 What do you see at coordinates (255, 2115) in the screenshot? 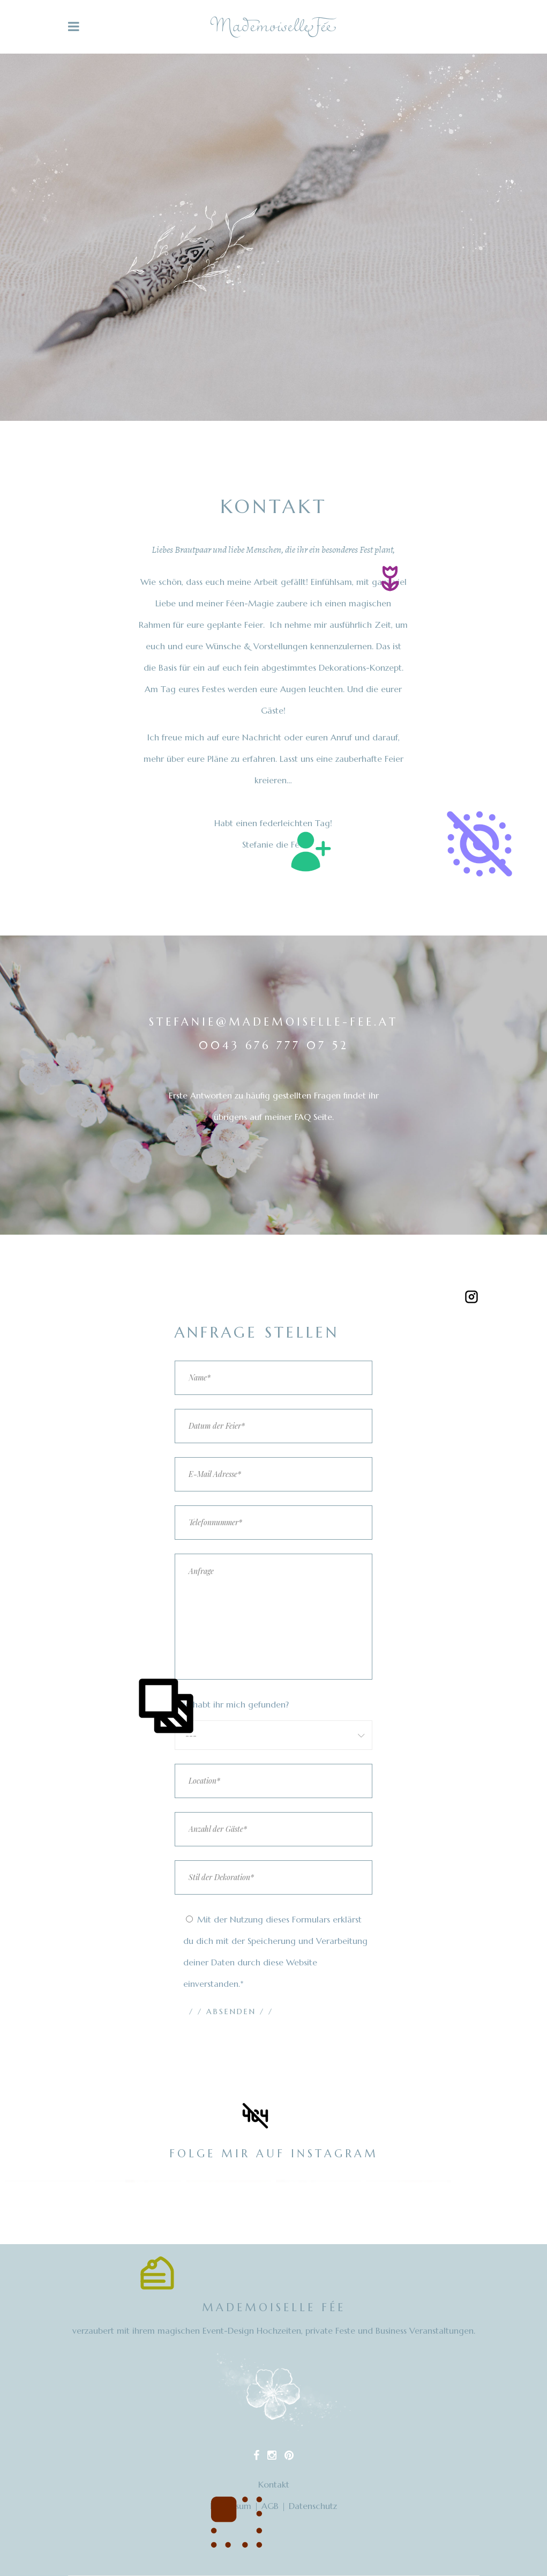
I see `indicates 404 error detection is disabled` at bounding box center [255, 2115].